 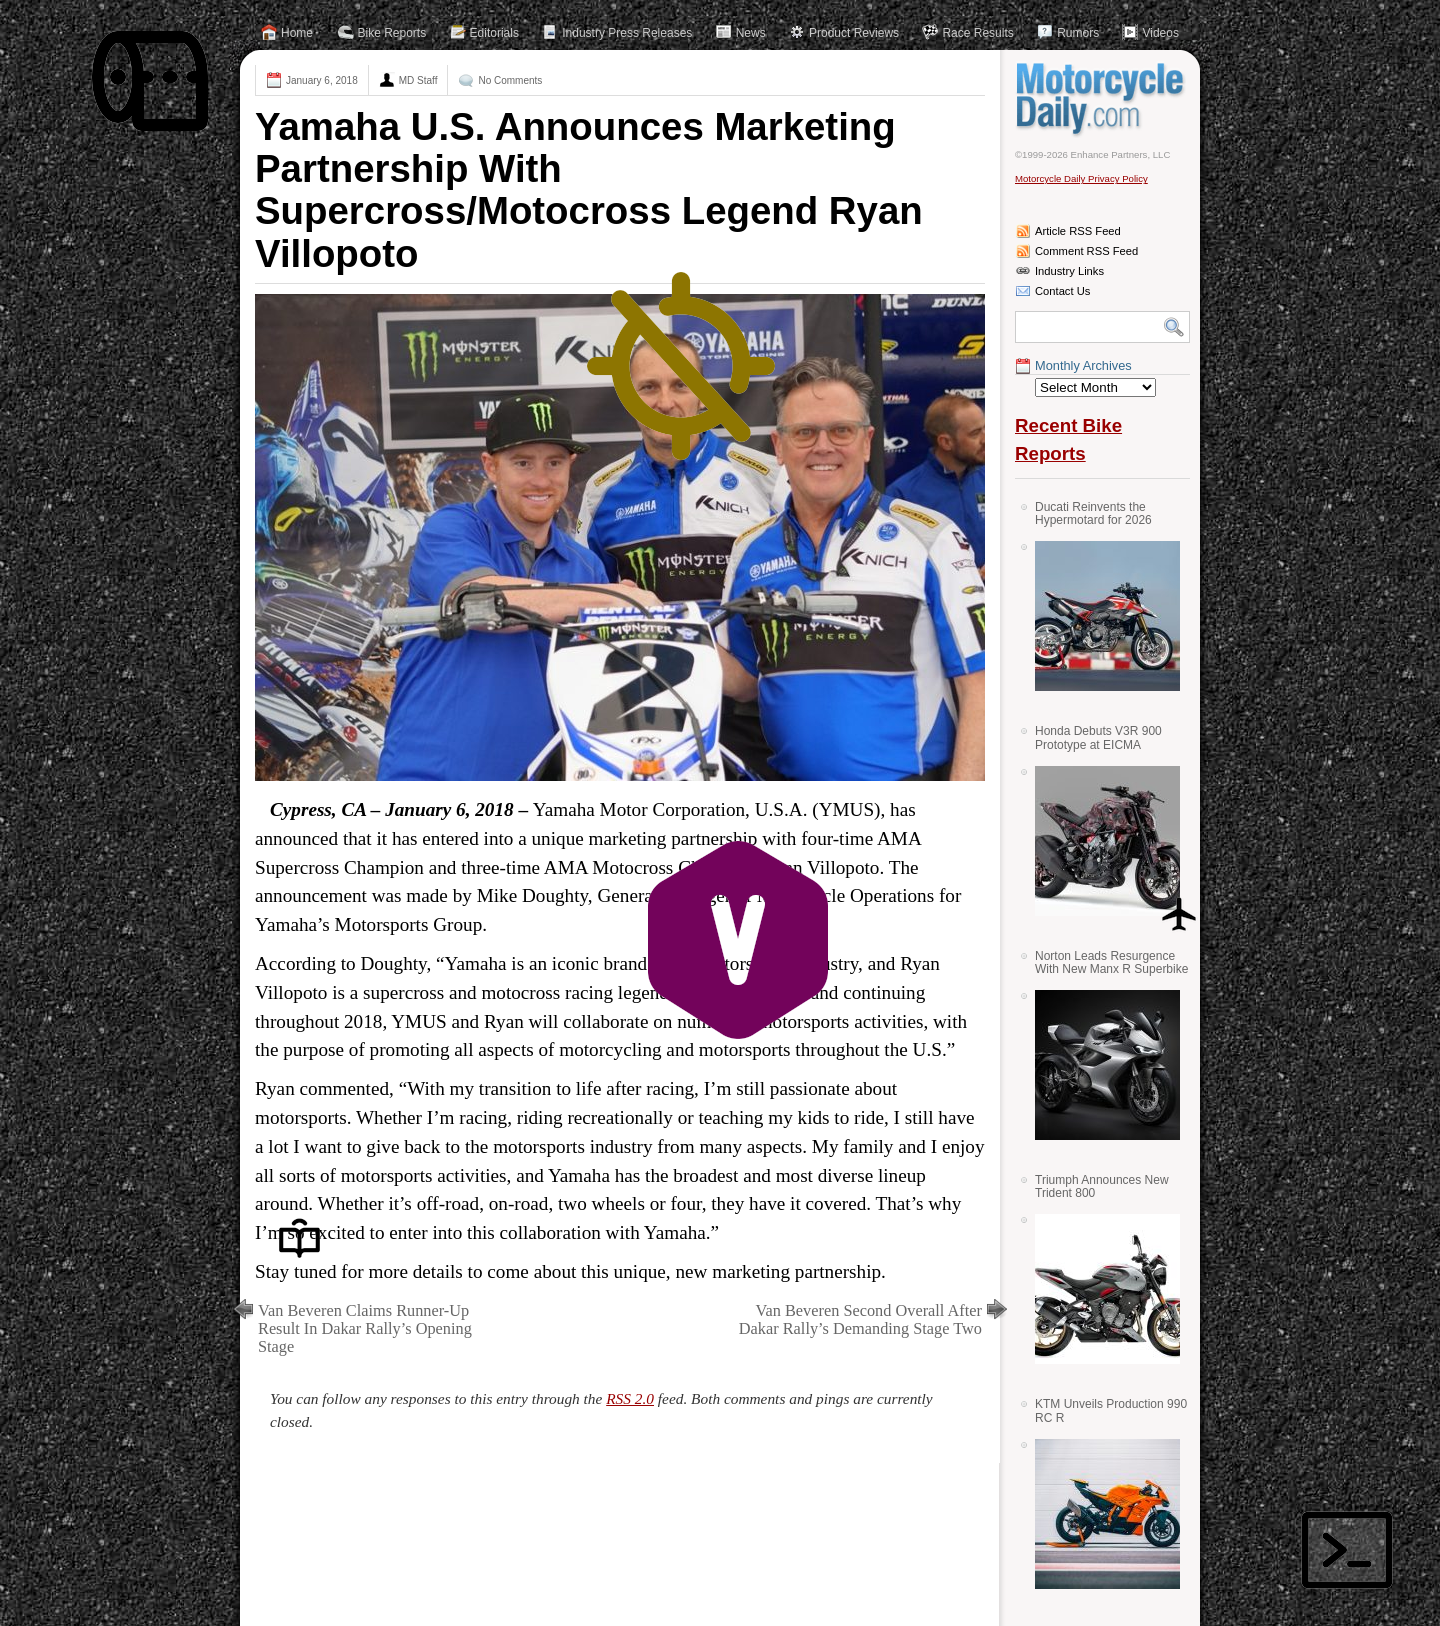 What do you see at coordinates (1347, 1550) in the screenshot?
I see `open terminal or command line interface` at bounding box center [1347, 1550].